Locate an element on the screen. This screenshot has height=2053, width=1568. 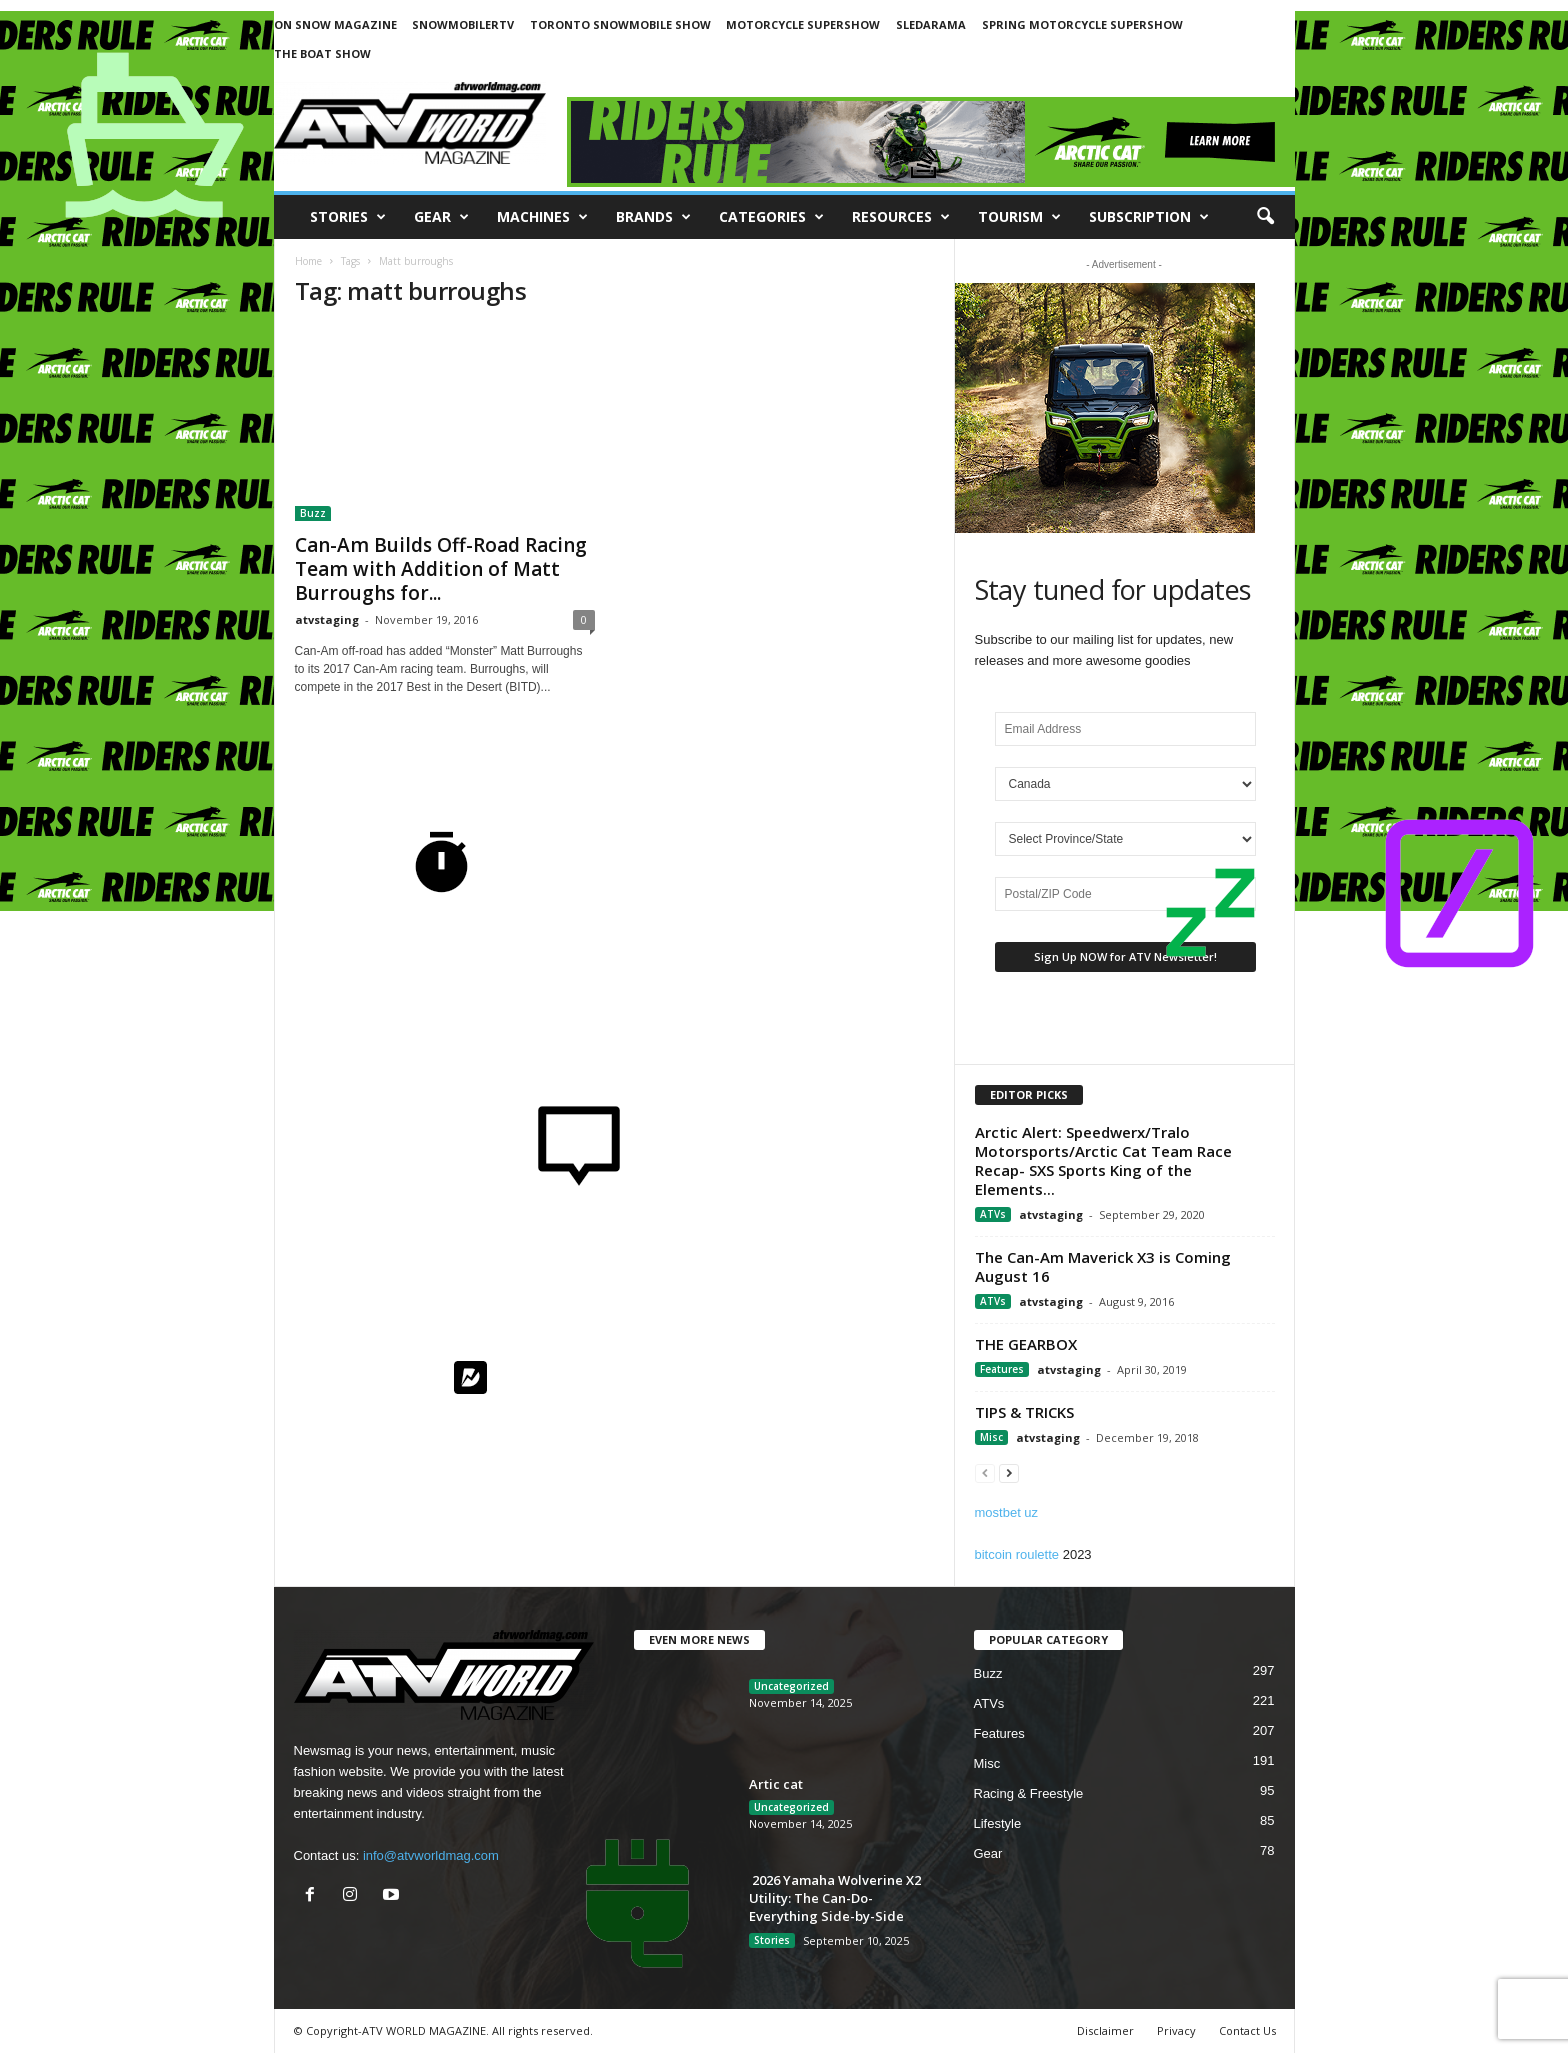
access slash commands menu is located at coordinates (1459, 893).